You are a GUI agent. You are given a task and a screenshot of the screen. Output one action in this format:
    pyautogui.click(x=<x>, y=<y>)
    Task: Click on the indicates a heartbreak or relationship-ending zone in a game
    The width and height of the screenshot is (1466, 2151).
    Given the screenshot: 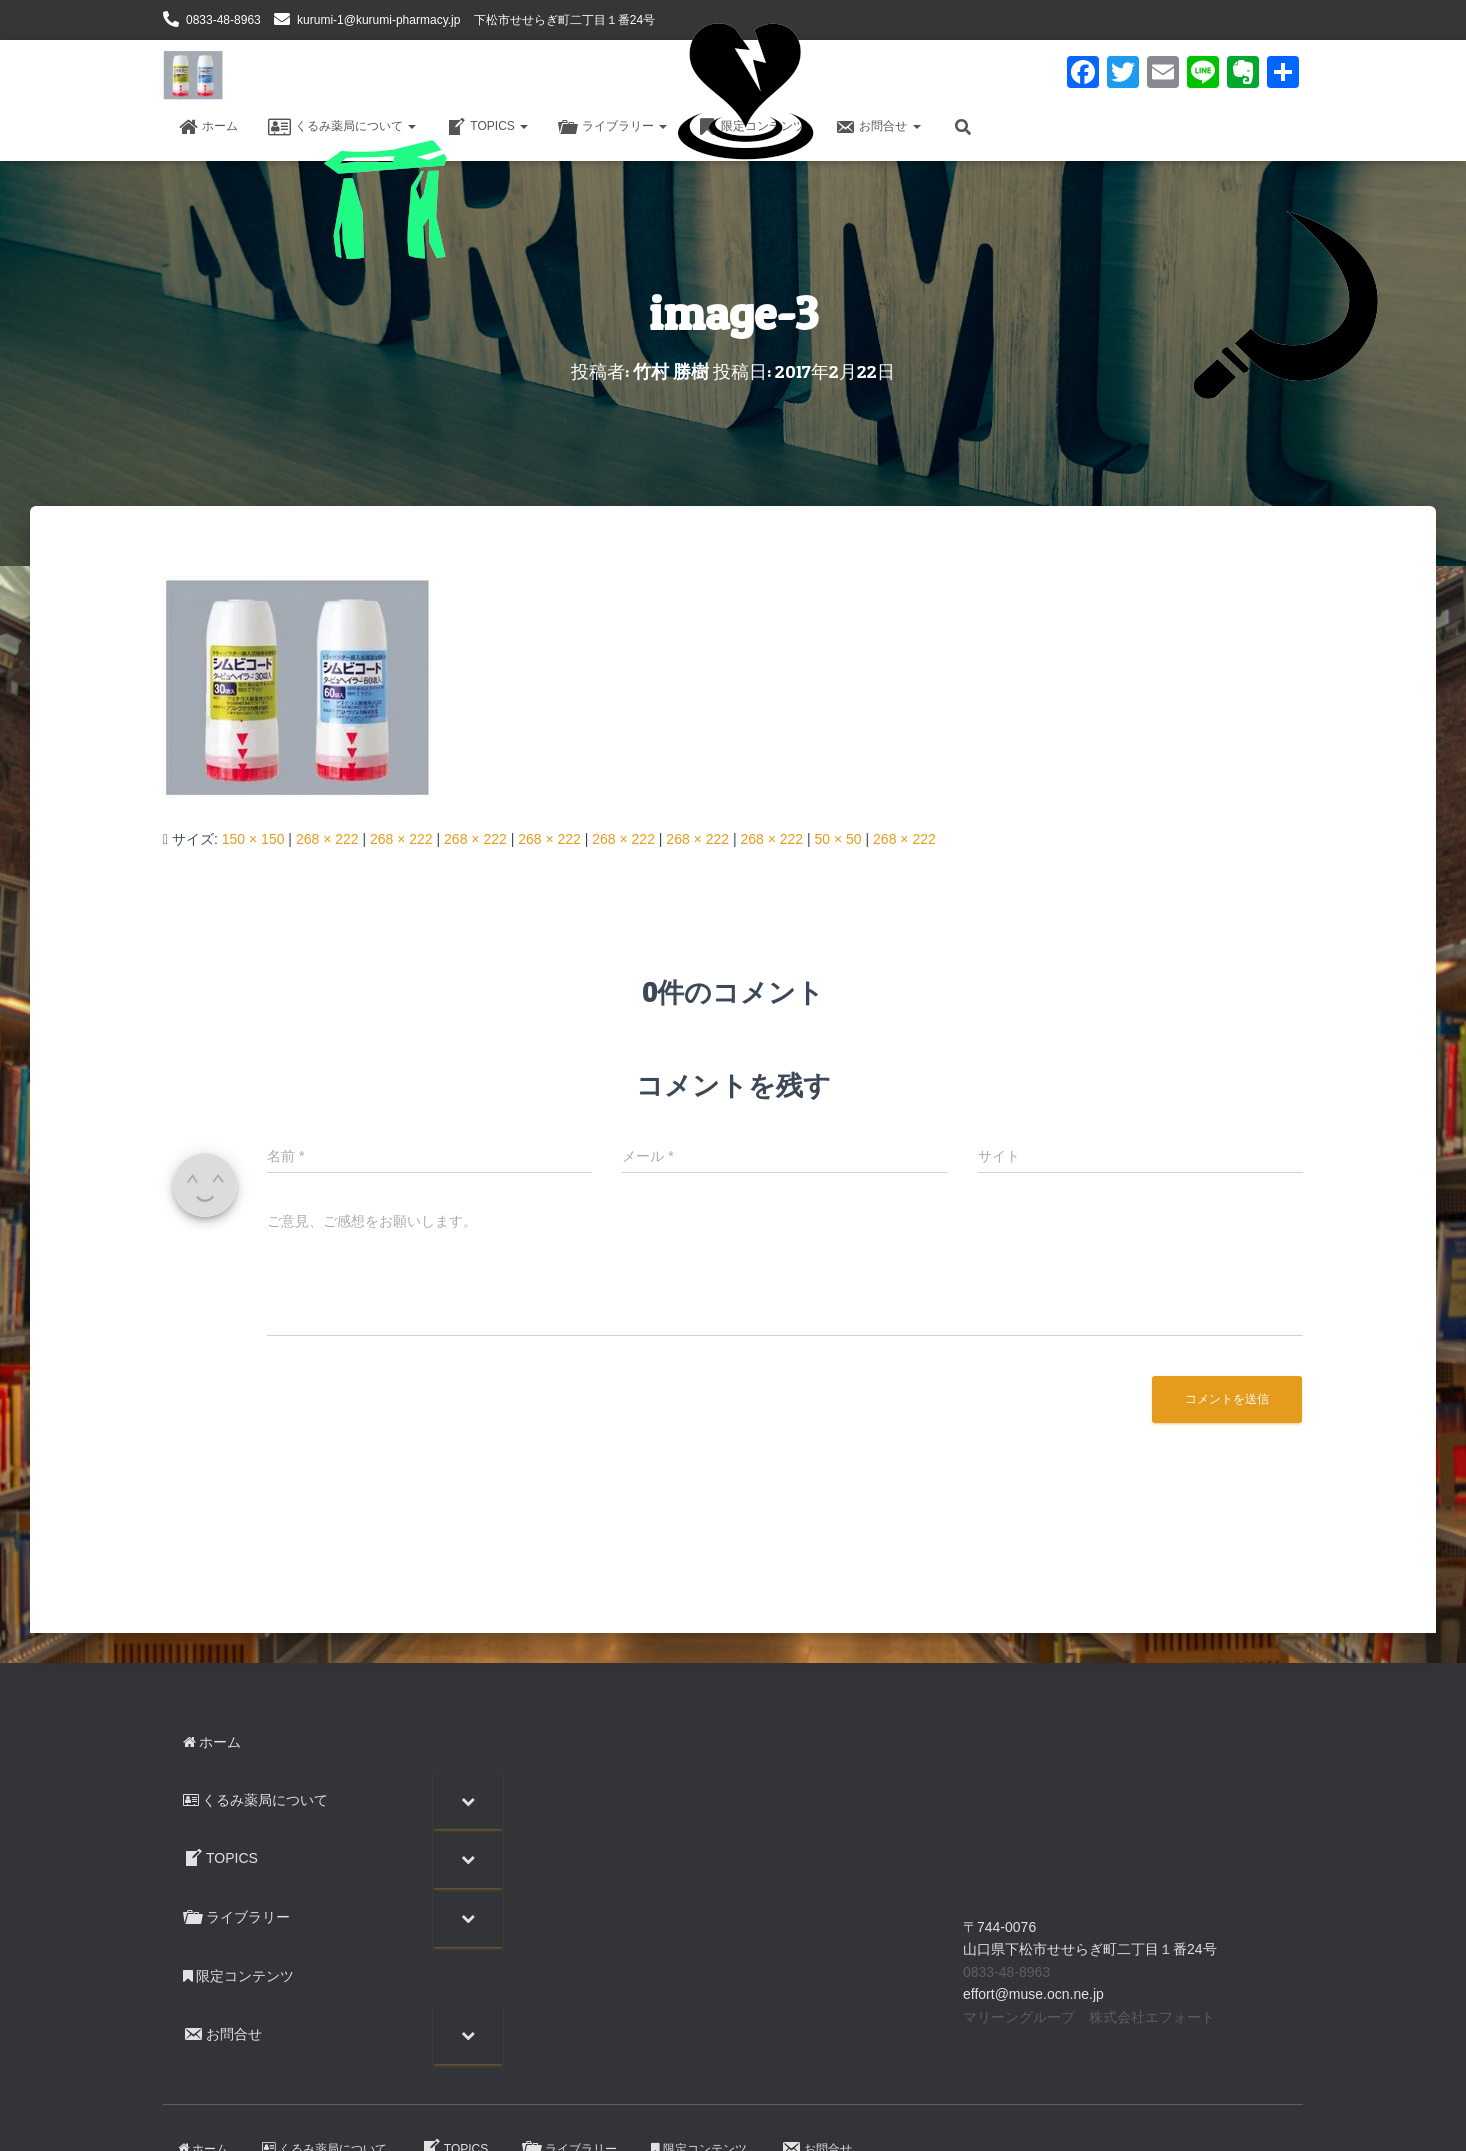 What is the action you would take?
    pyautogui.click(x=746, y=91)
    